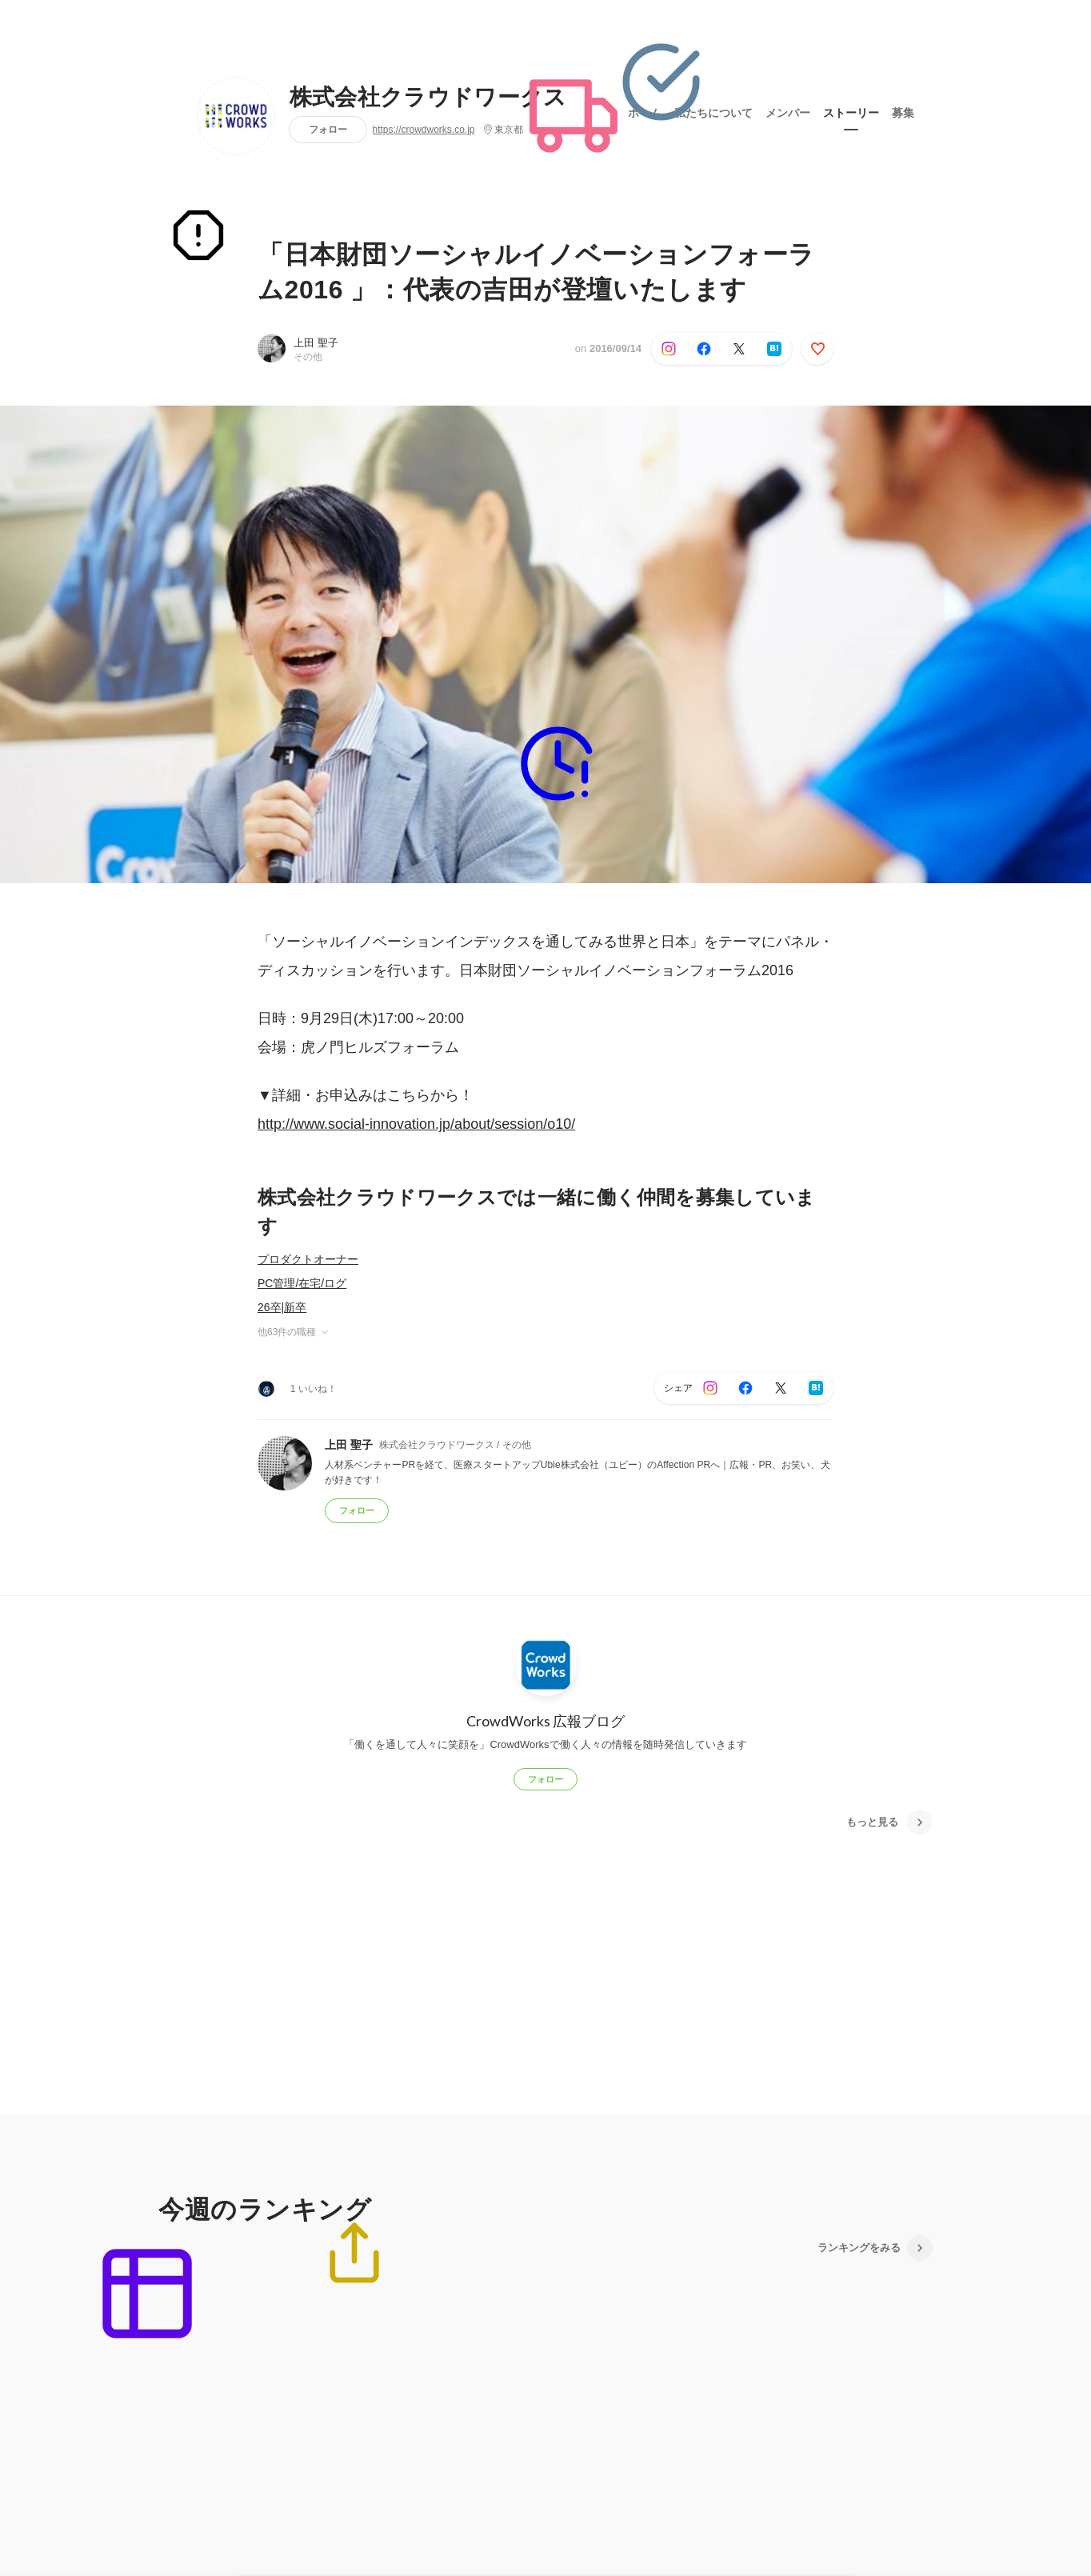 The height and width of the screenshot is (2576, 1091). What do you see at coordinates (661, 82) in the screenshot?
I see `indicates task or action completed successfully` at bounding box center [661, 82].